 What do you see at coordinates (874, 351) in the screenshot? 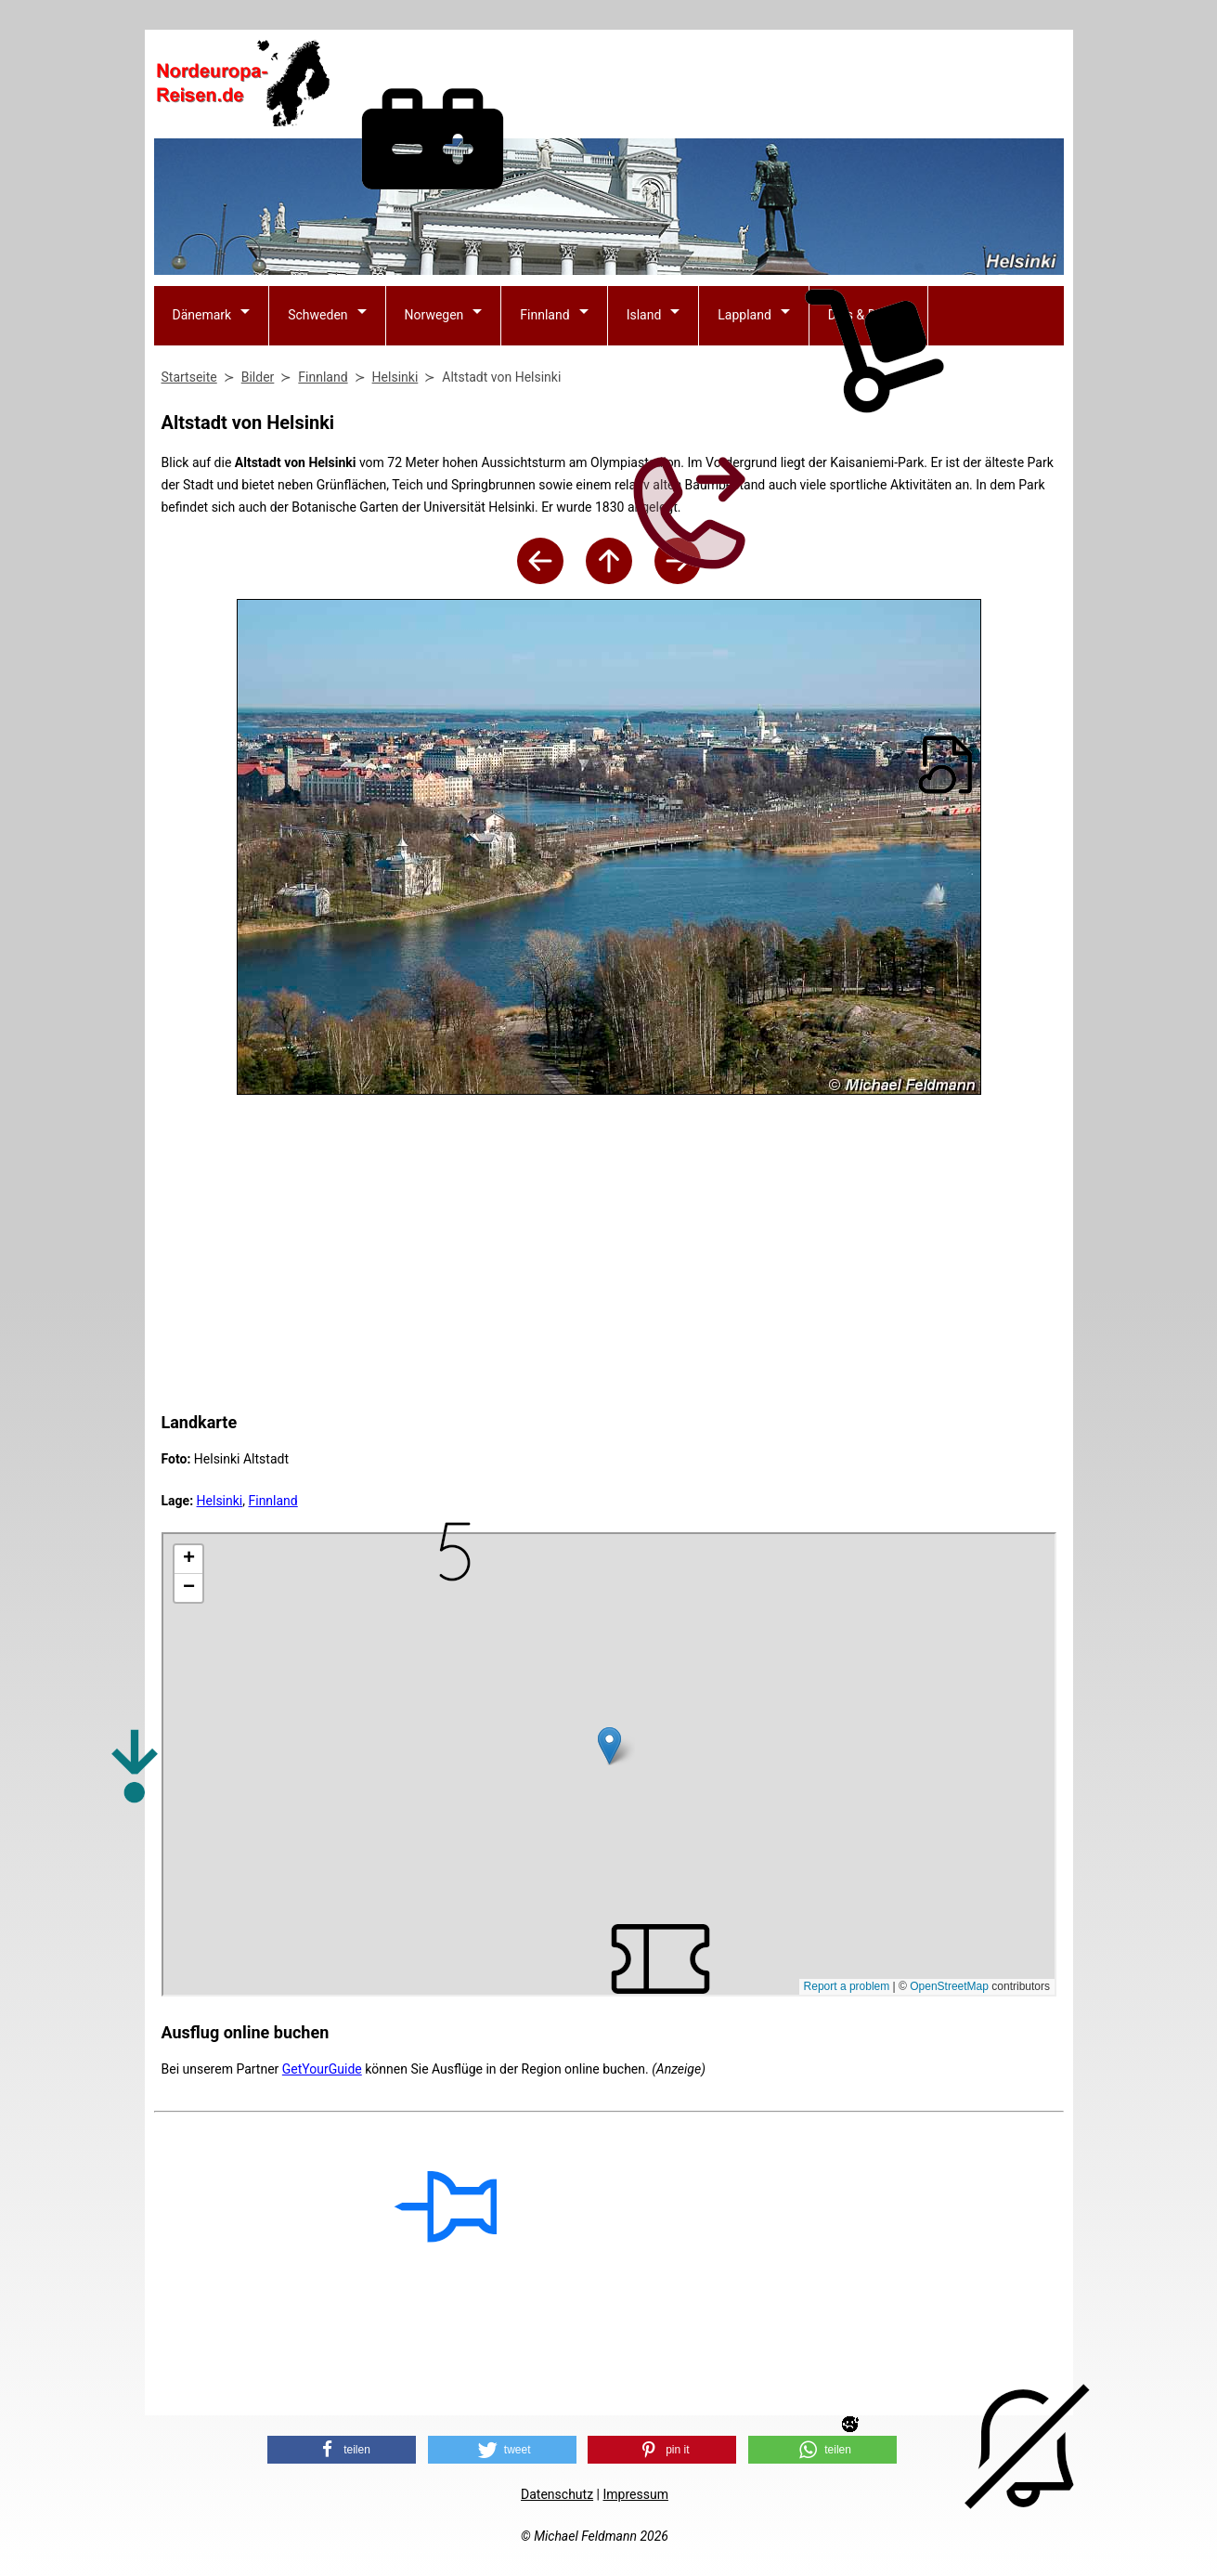
I see `shipping or delivery in progress` at bounding box center [874, 351].